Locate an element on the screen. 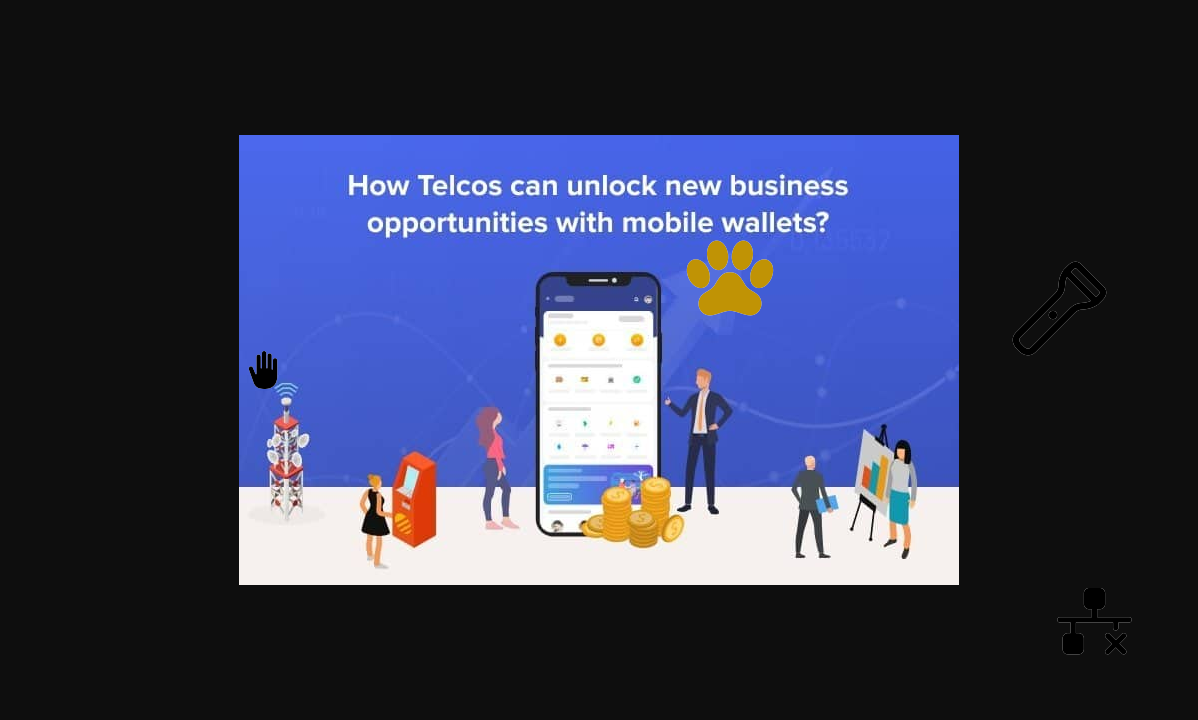  toggle flashlight on/off is located at coordinates (1059, 308).